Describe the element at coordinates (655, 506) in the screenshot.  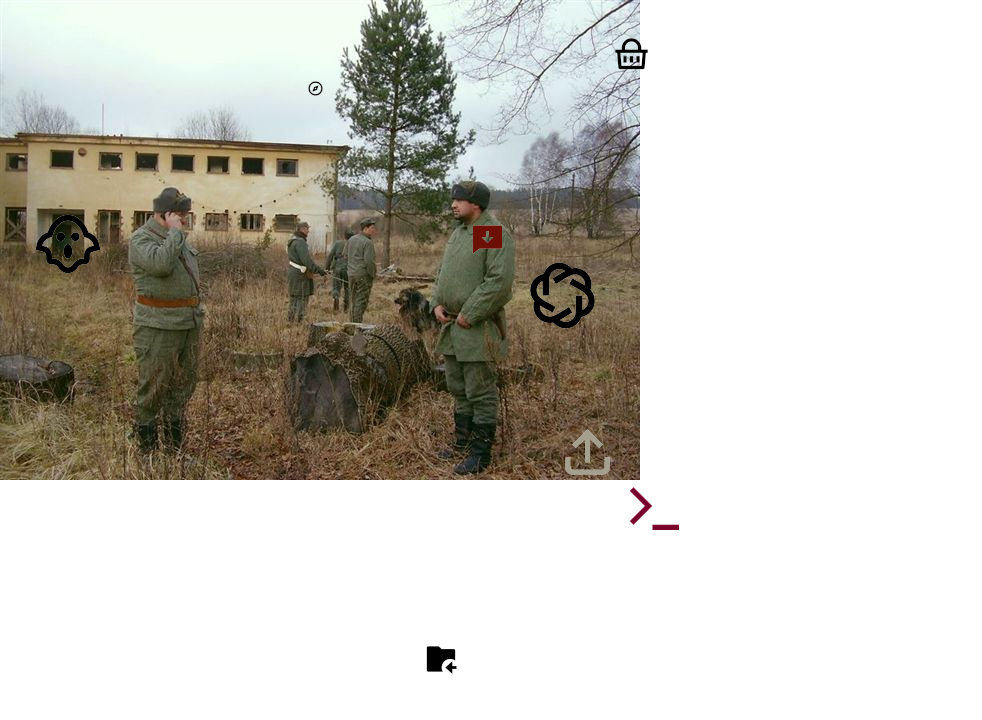
I see `open the command line terminal` at that location.